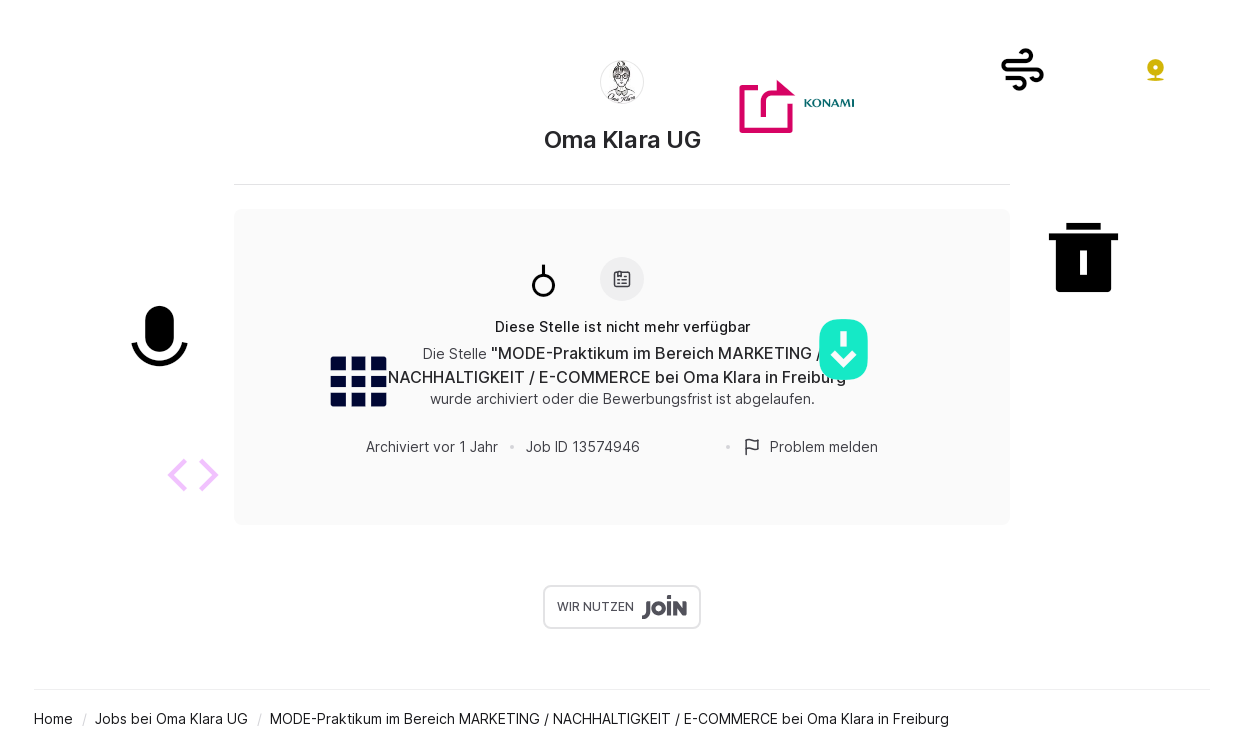 This screenshot has height=746, width=1244. What do you see at coordinates (843, 349) in the screenshot?
I see `scroll to the bottom of the page` at bounding box center [843, 349].